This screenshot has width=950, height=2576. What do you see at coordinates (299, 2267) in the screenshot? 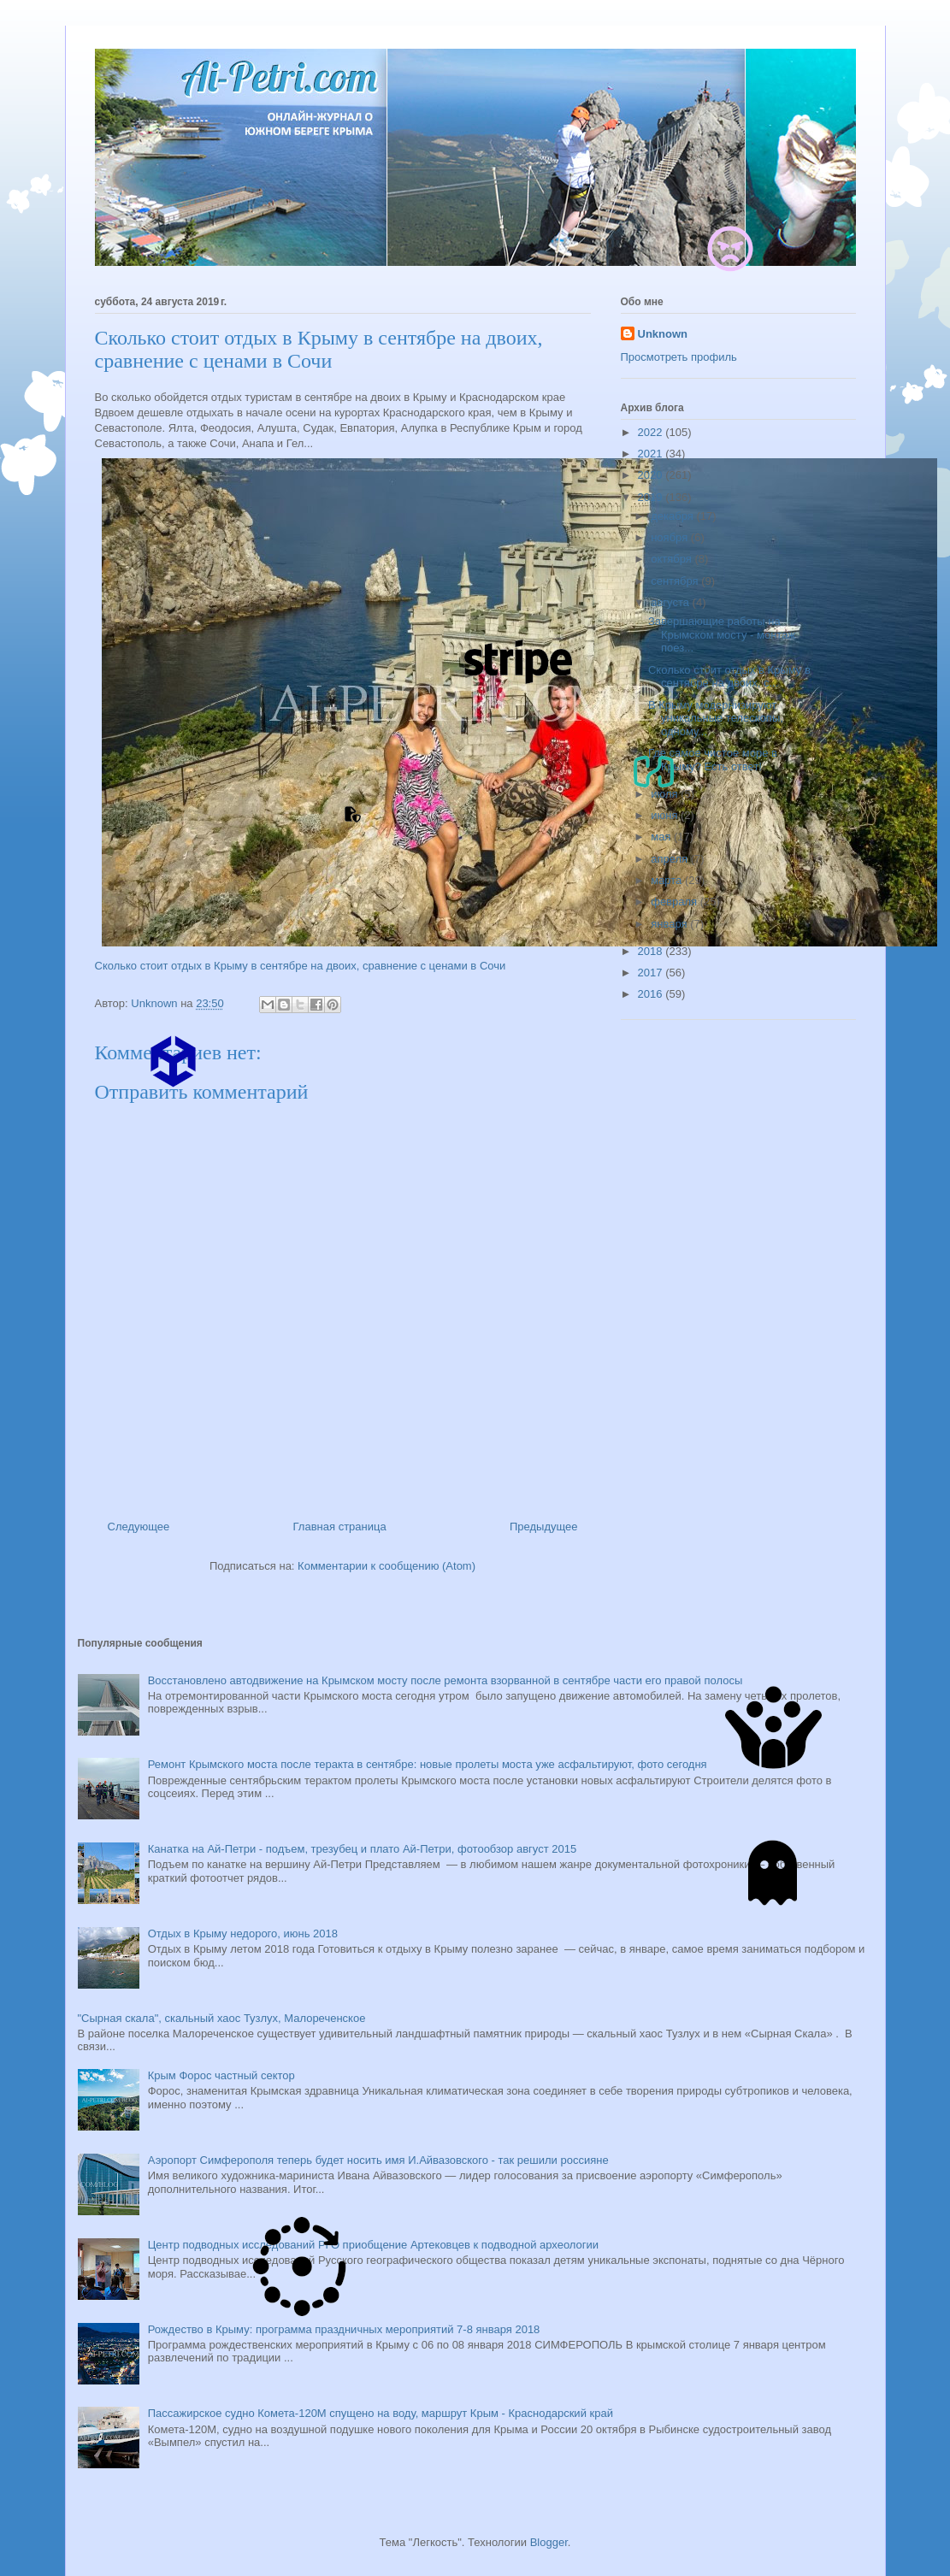
I see `open the fing network scanner app` at bounding box center [299, 2267].